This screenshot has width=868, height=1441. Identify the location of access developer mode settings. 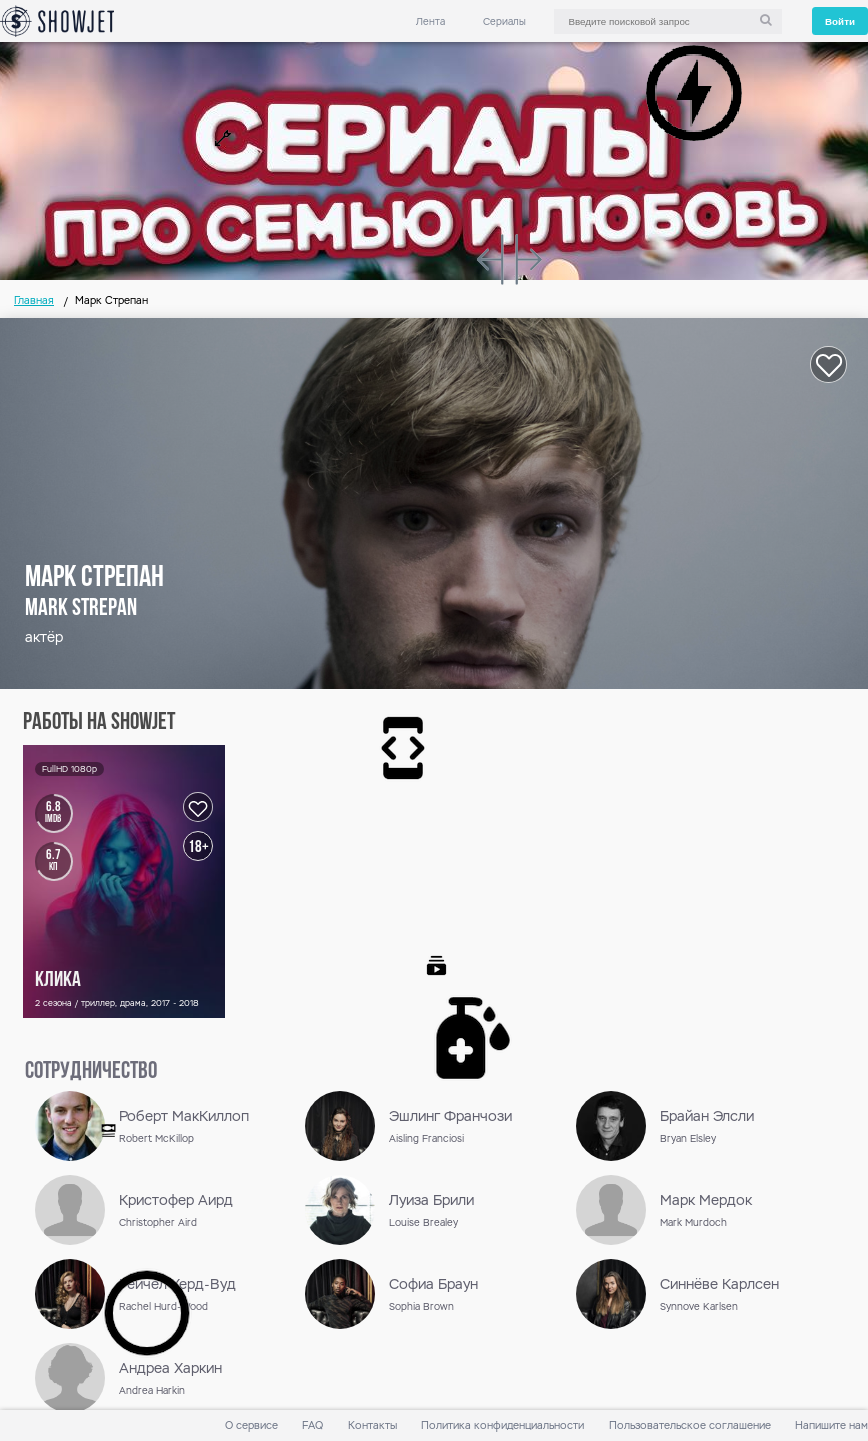
(403, 748).